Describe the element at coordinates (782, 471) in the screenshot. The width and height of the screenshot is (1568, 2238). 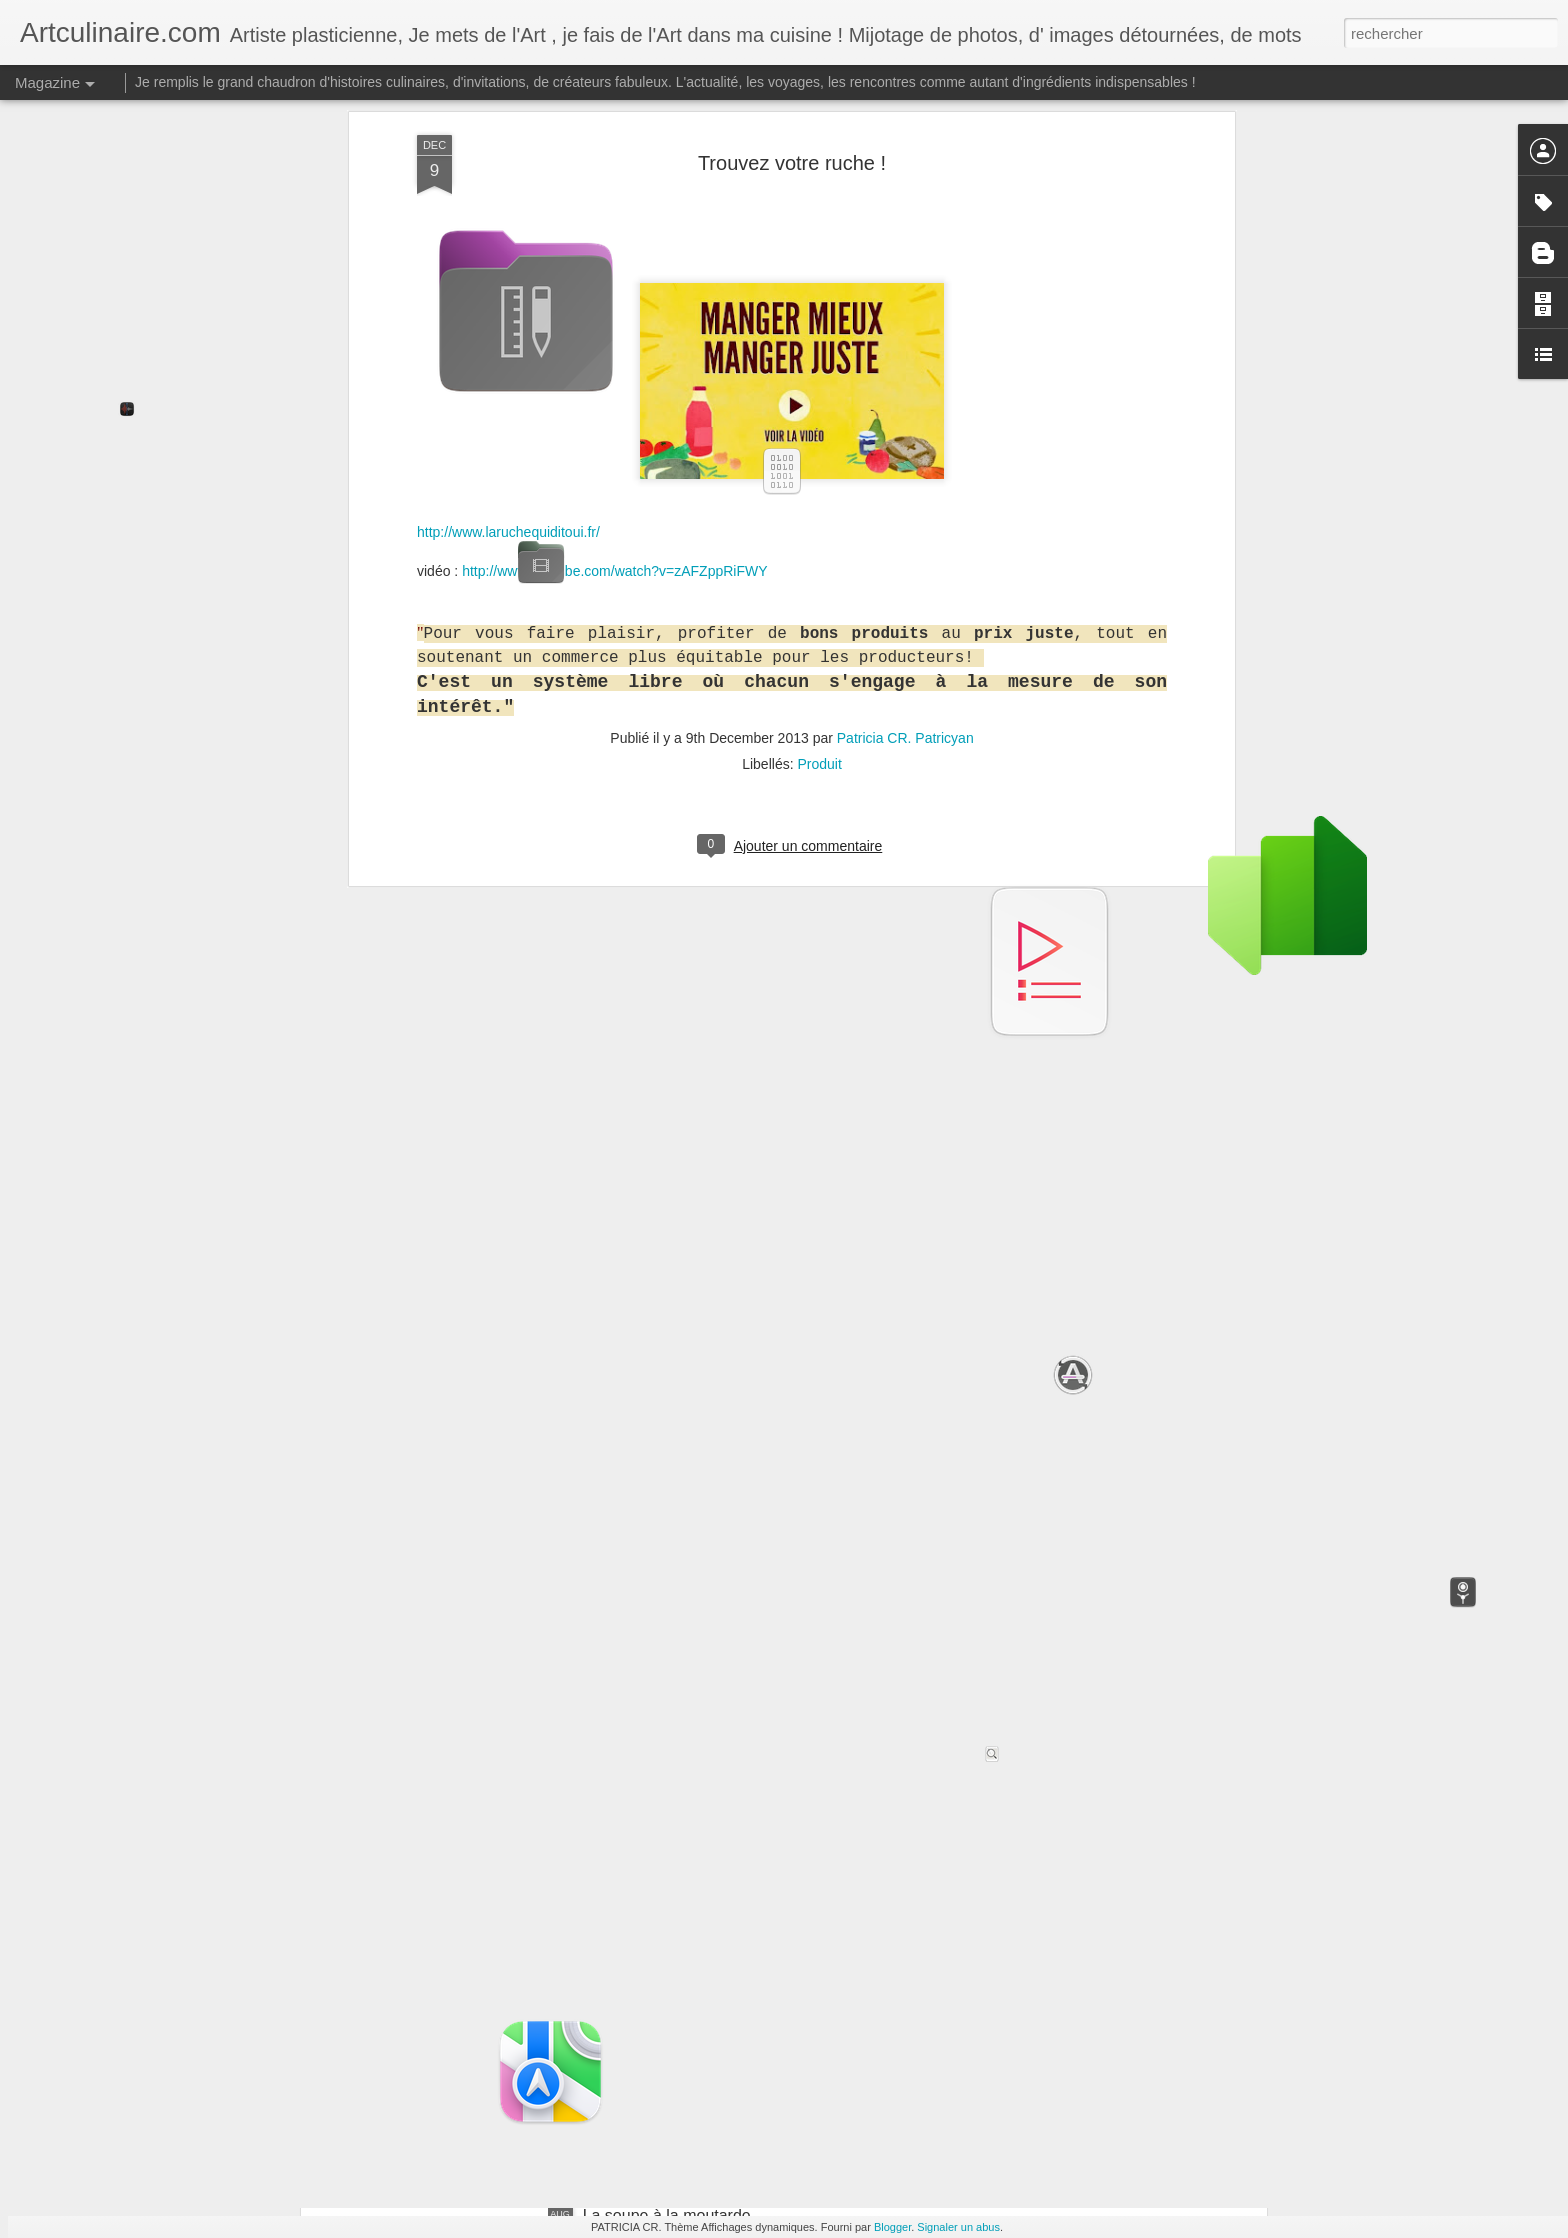
I see `indicates a binary or executable file type` at that location.